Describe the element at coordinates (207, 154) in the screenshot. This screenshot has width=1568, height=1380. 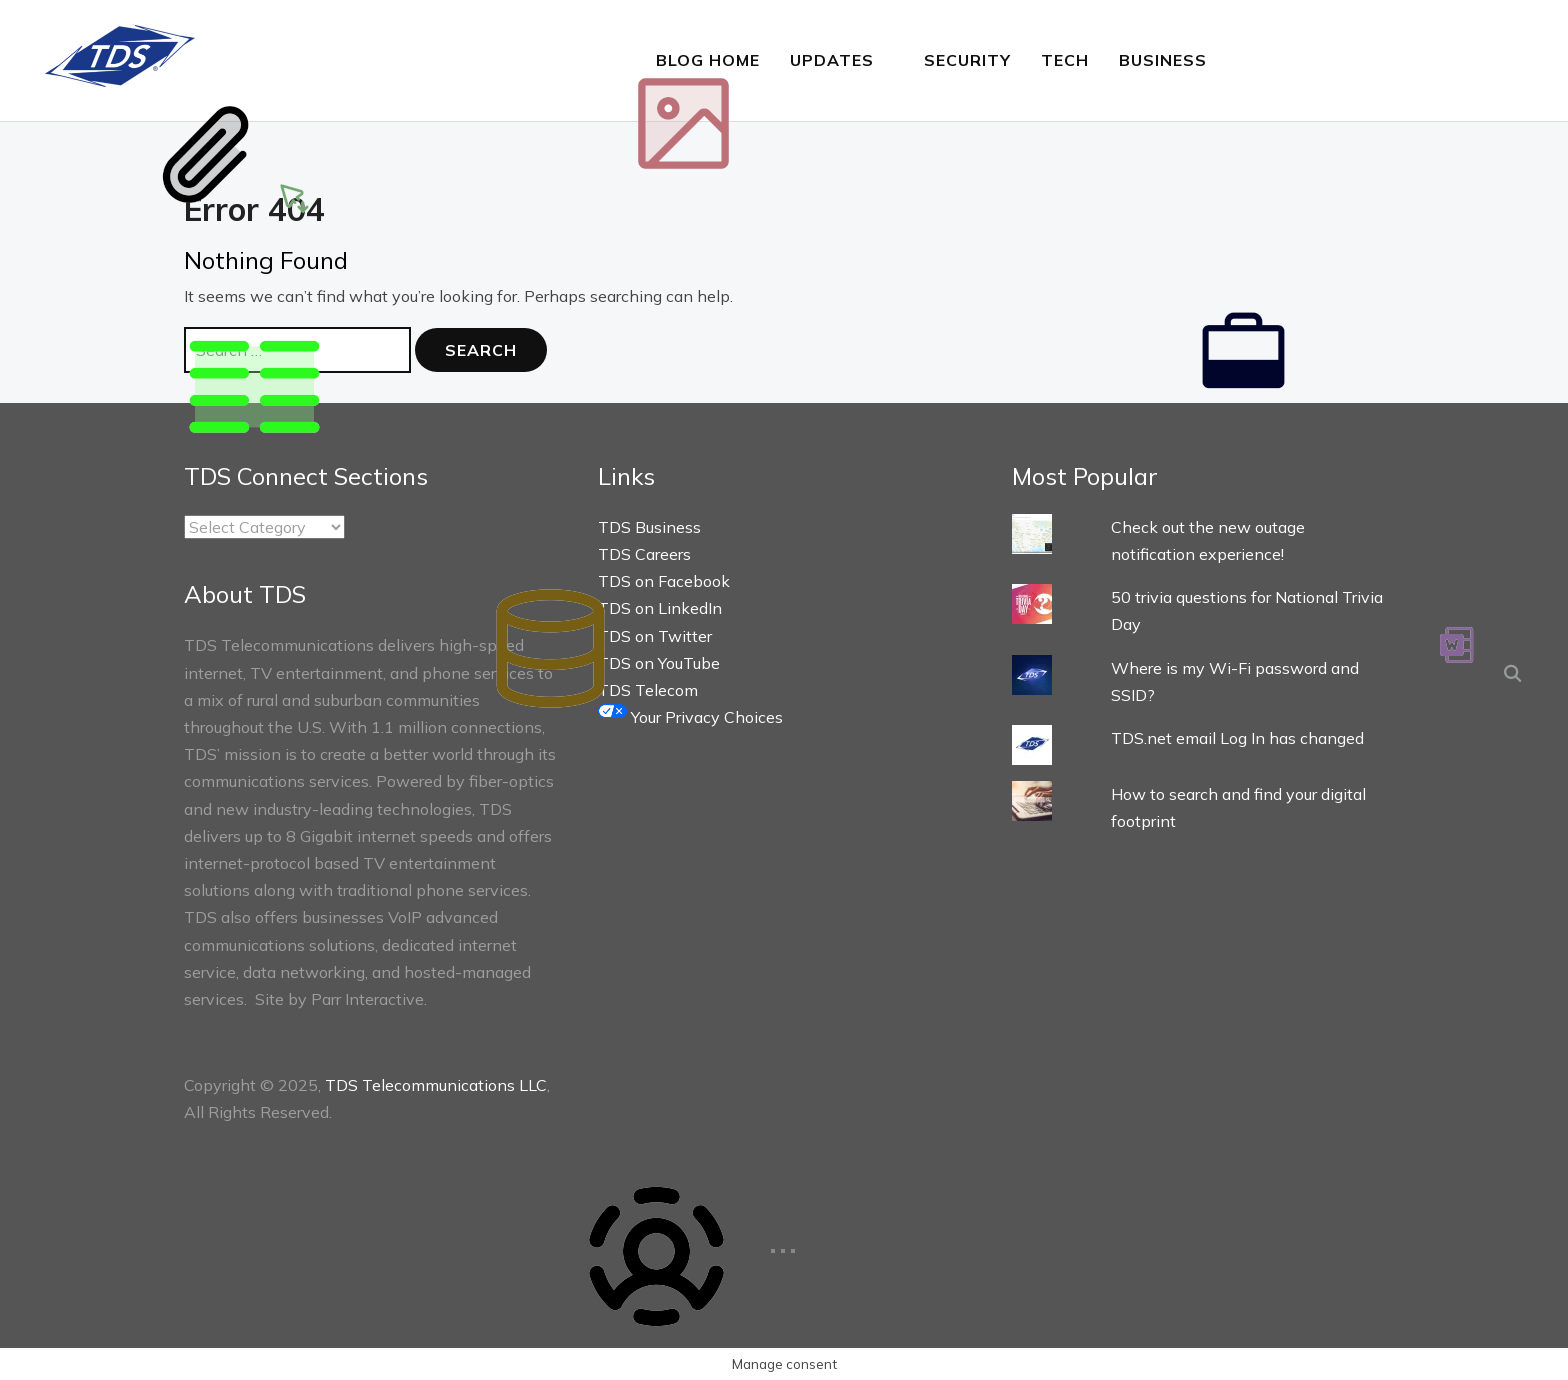
I see `attach a file to your message` at that location.